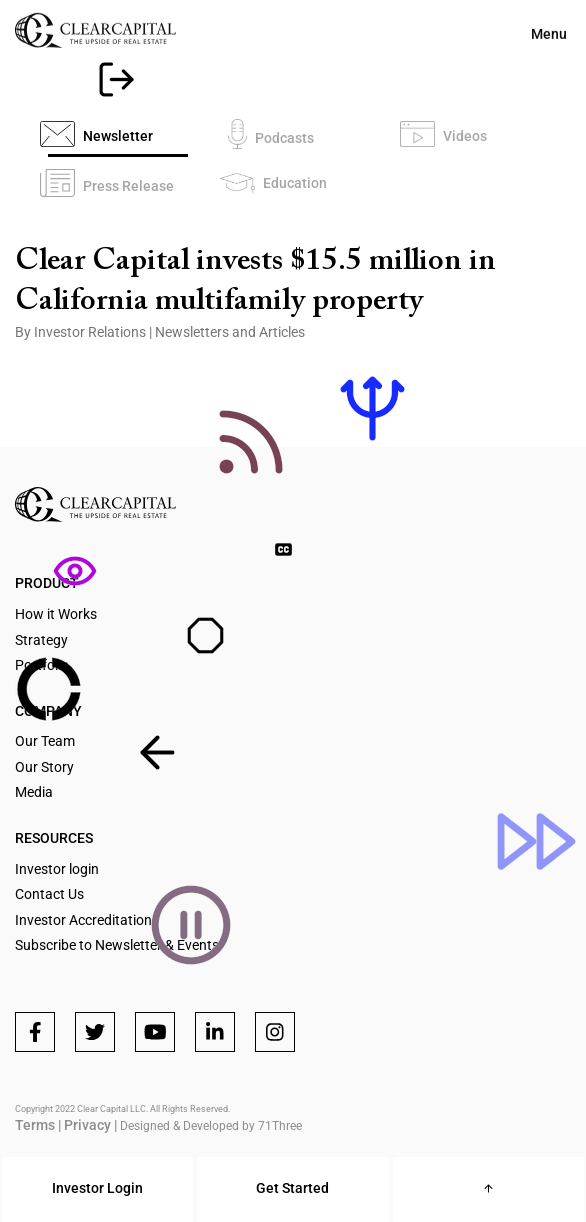  I want to click on pause media playback, so click(191, 925).